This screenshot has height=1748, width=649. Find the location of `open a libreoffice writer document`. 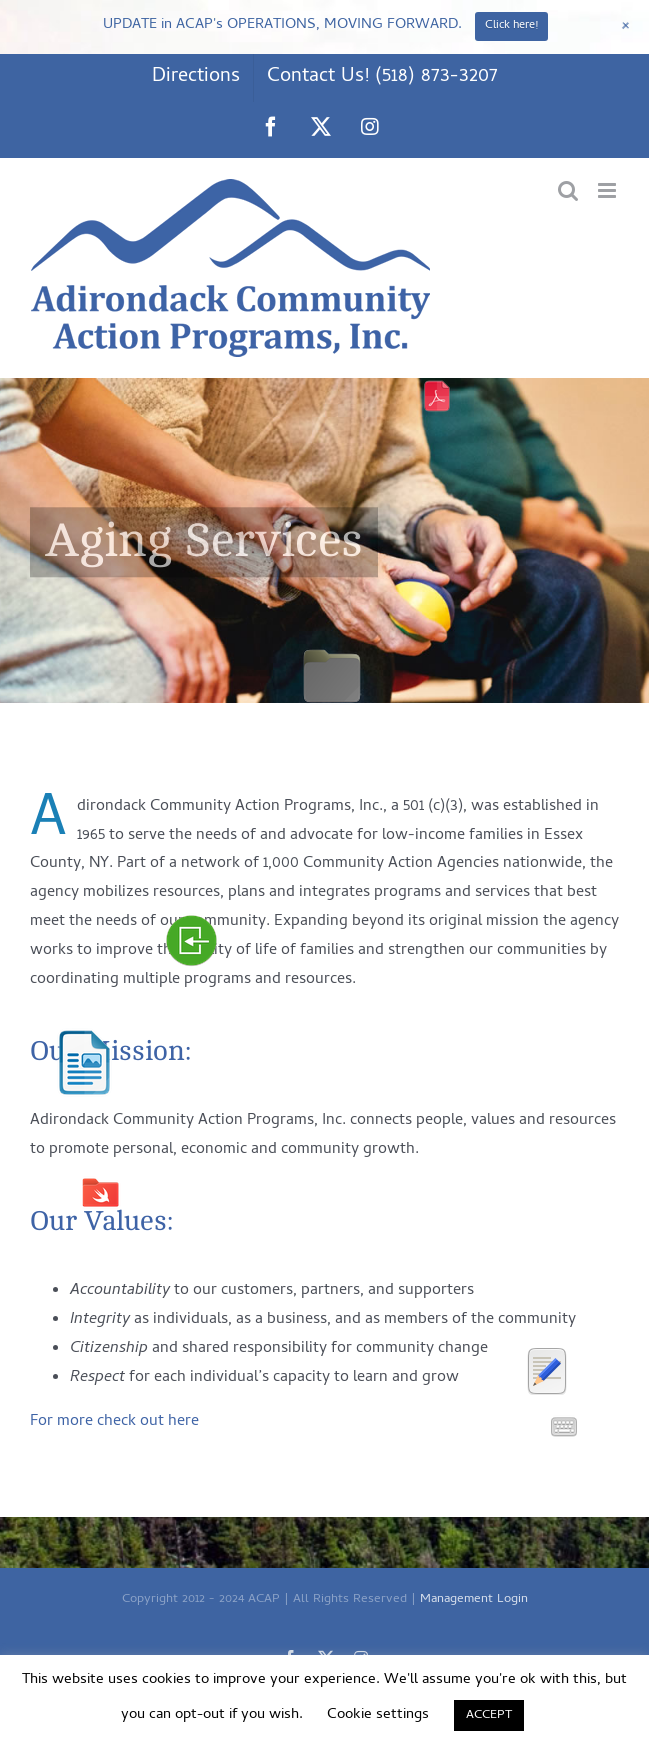

open a libreoffice writer document is located at coordinates (84, 1062).